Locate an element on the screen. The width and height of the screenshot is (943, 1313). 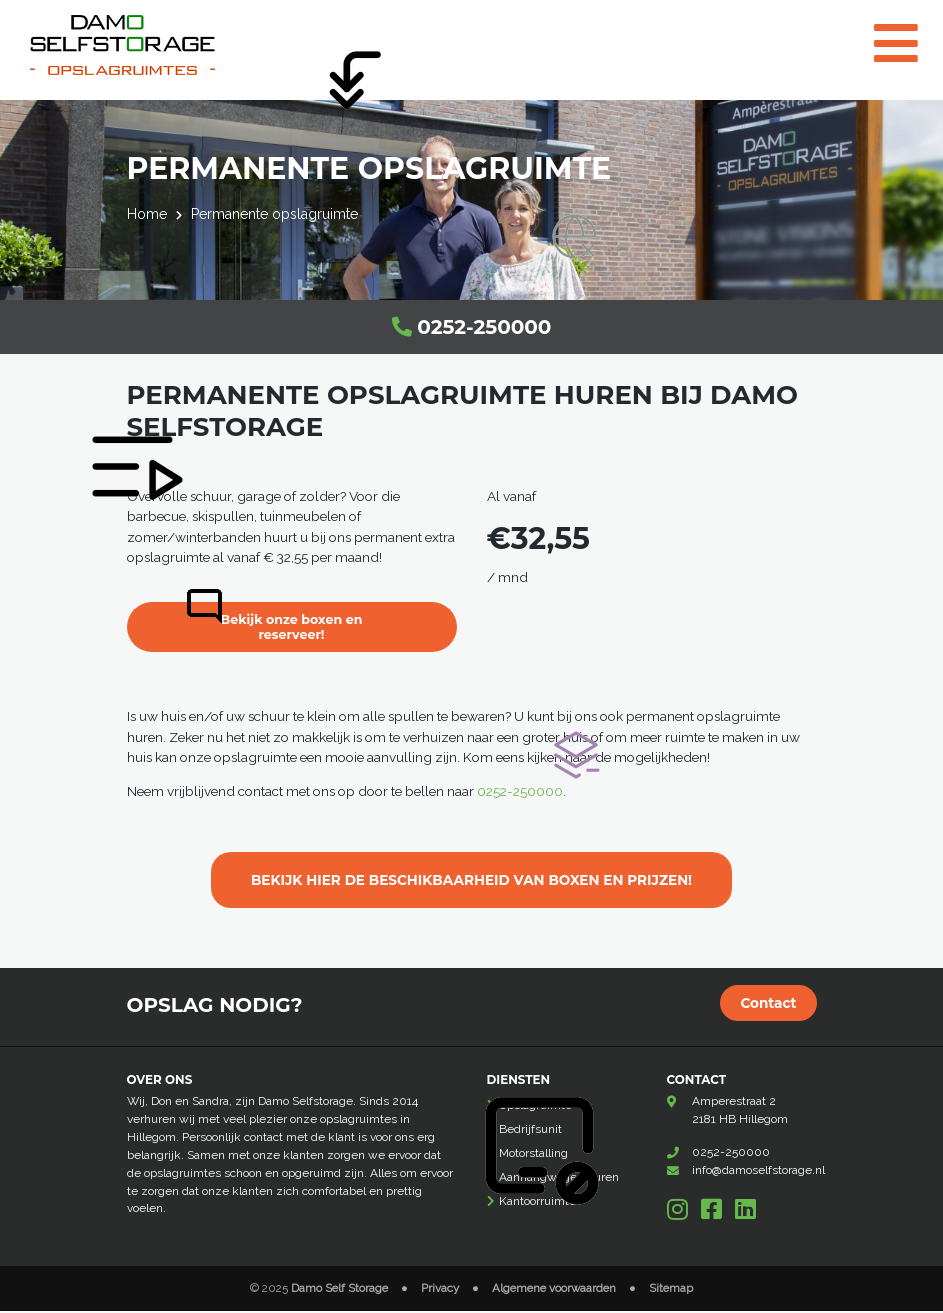
view playback queue is located at coordinates (132, 466).